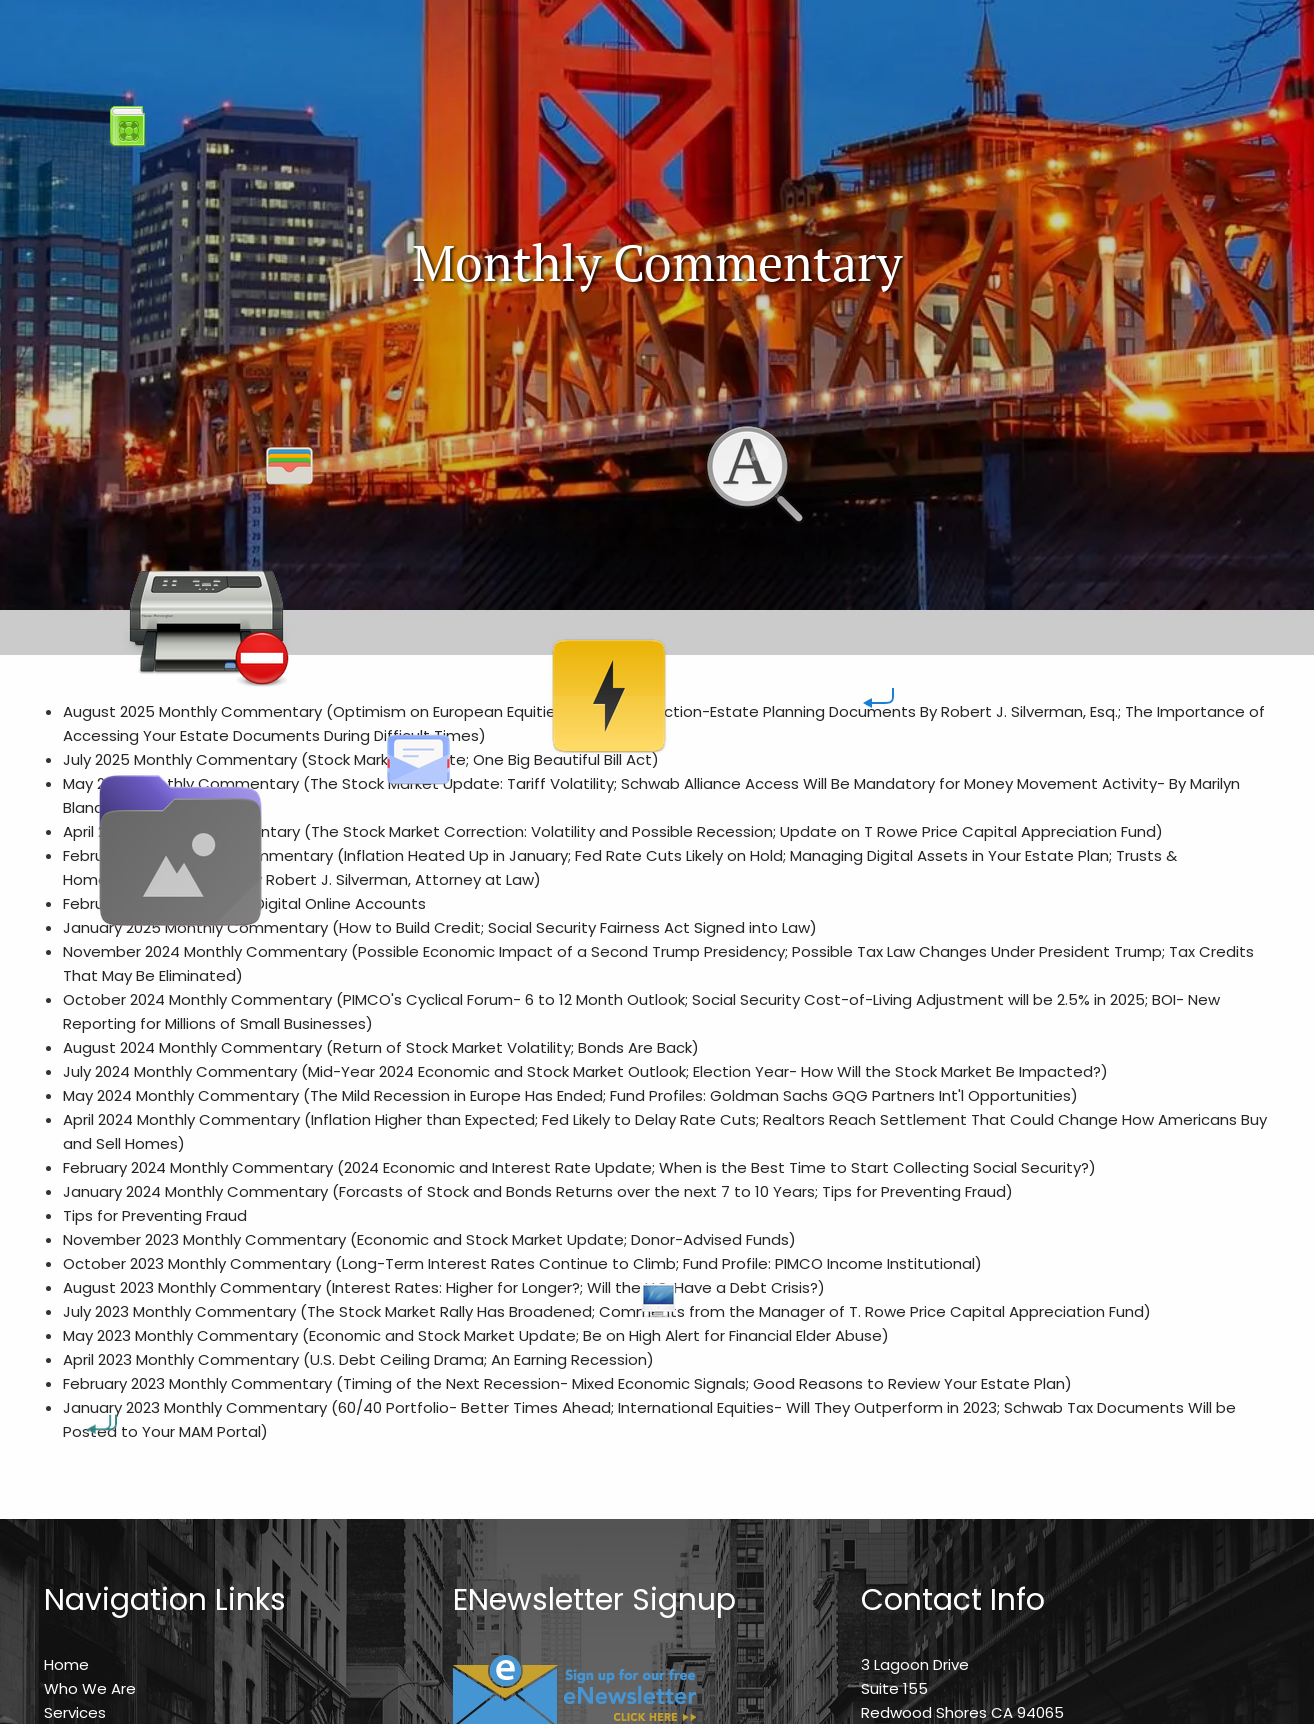 Image resolution: width=1314 pixels, height=1724 pixels. I want to click on open the mail application, so click(418, 759).